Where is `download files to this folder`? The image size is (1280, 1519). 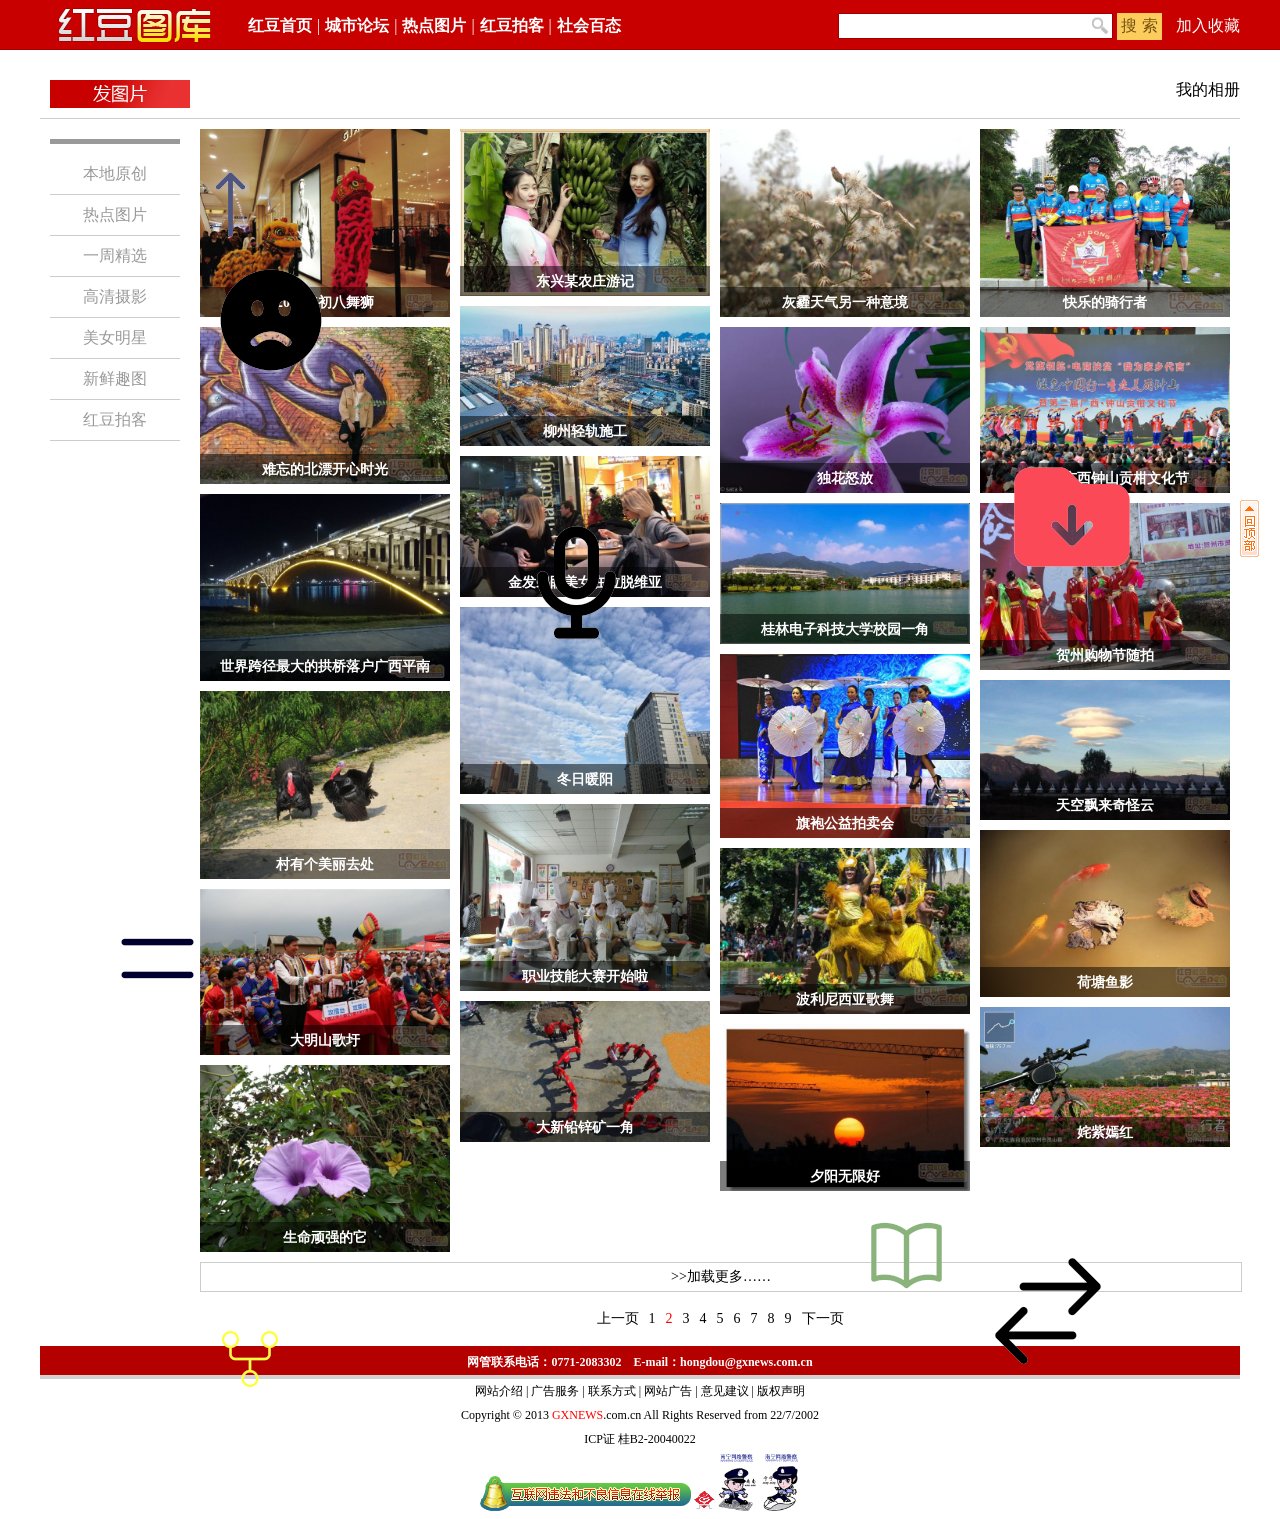 download files to this folder is located at coordinates (1072, 517).